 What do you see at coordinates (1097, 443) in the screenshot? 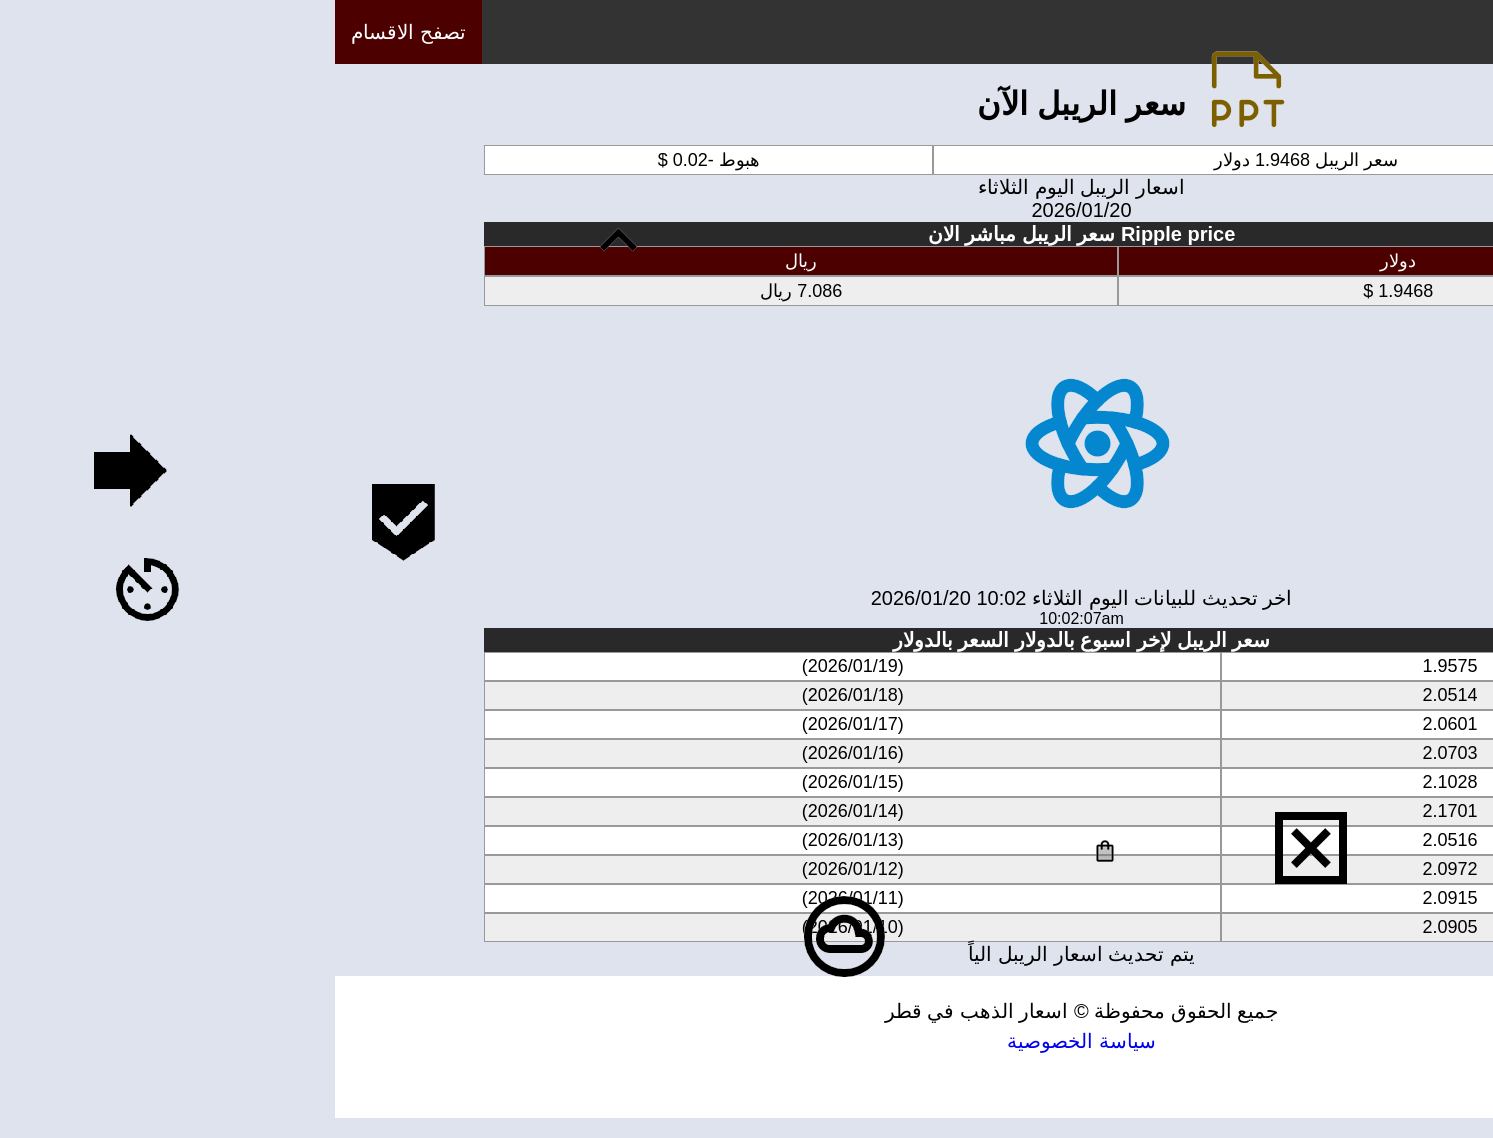
I see `indicates a React.js application or component` at bounding box center [1097, 443].